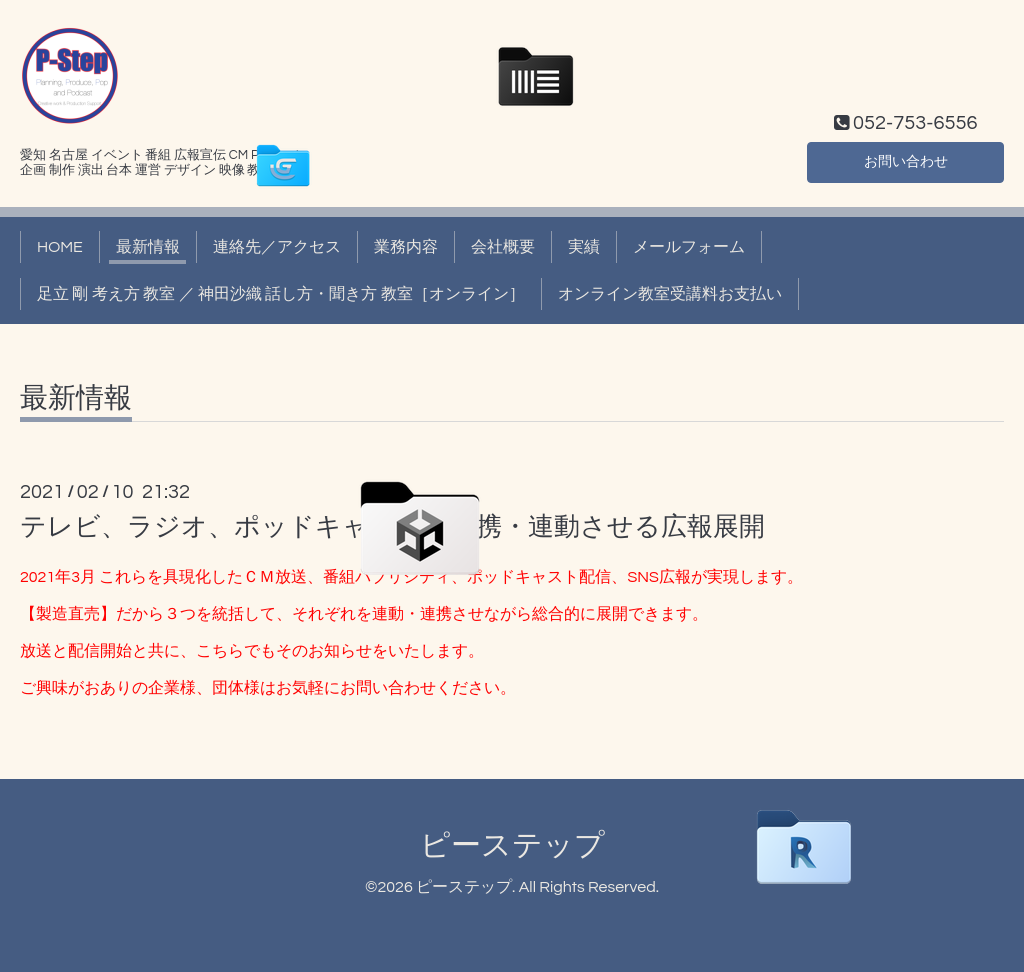 This screenshot has height=972, width=1024. Describe the element at coordinates (419, 531) in the screenshot. I see `open unity game engine project files` at that location.